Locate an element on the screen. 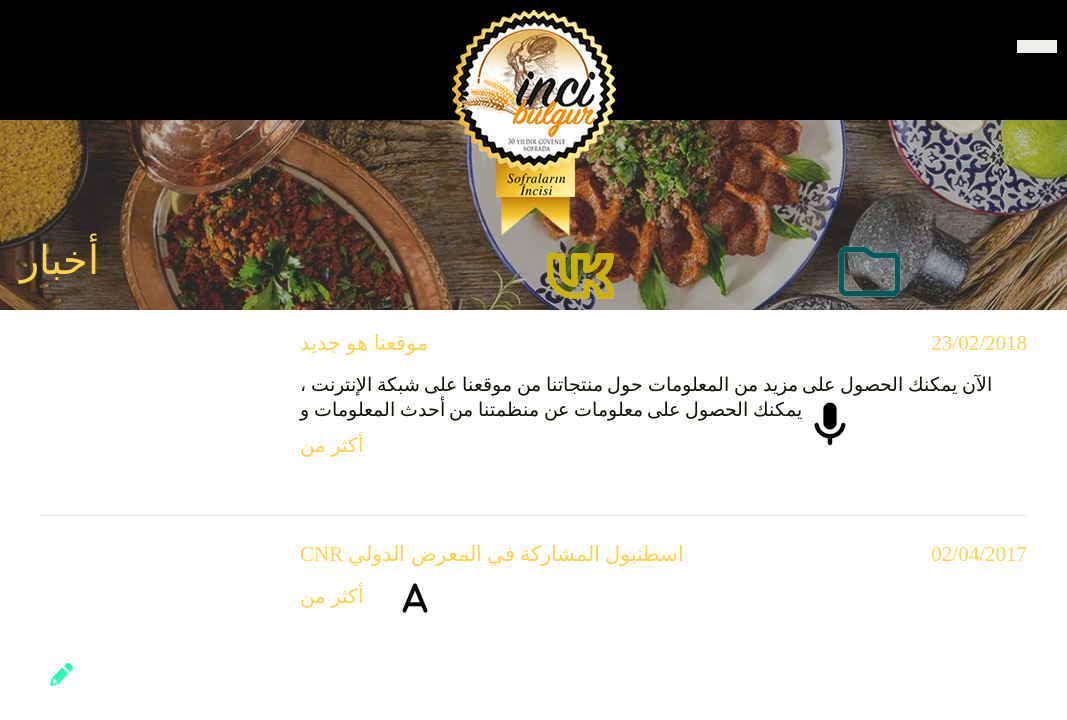  open file folder is located at coordinates (869, 273).